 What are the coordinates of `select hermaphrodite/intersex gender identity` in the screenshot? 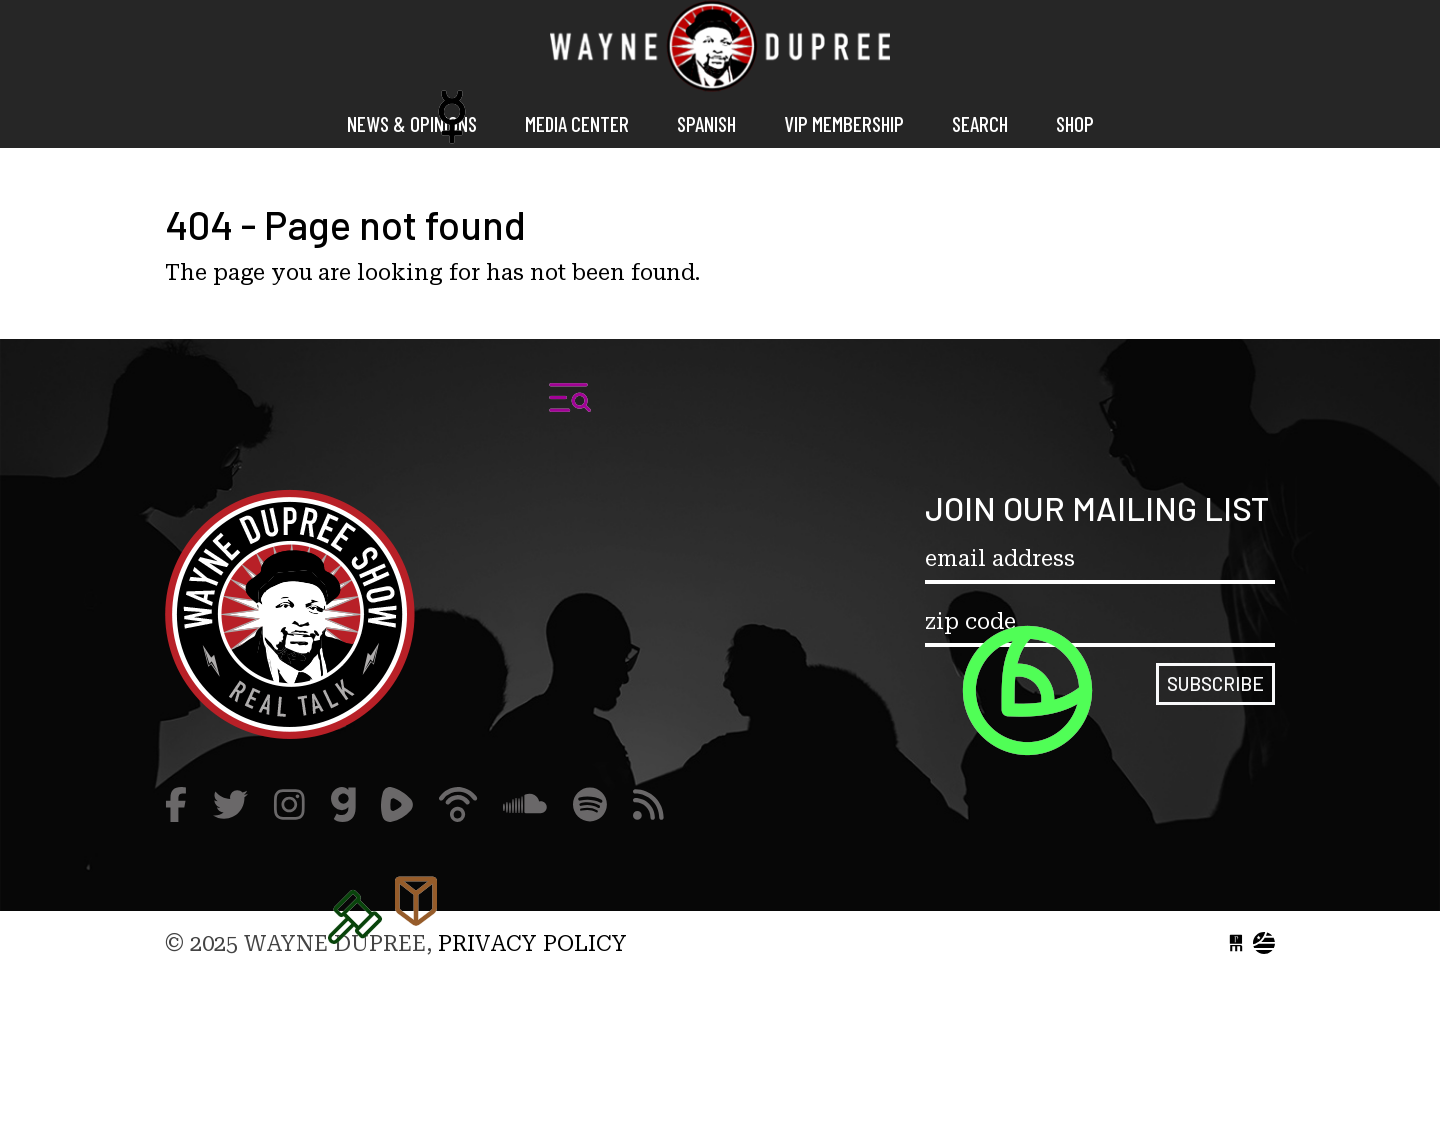 It's located at (452, 117).